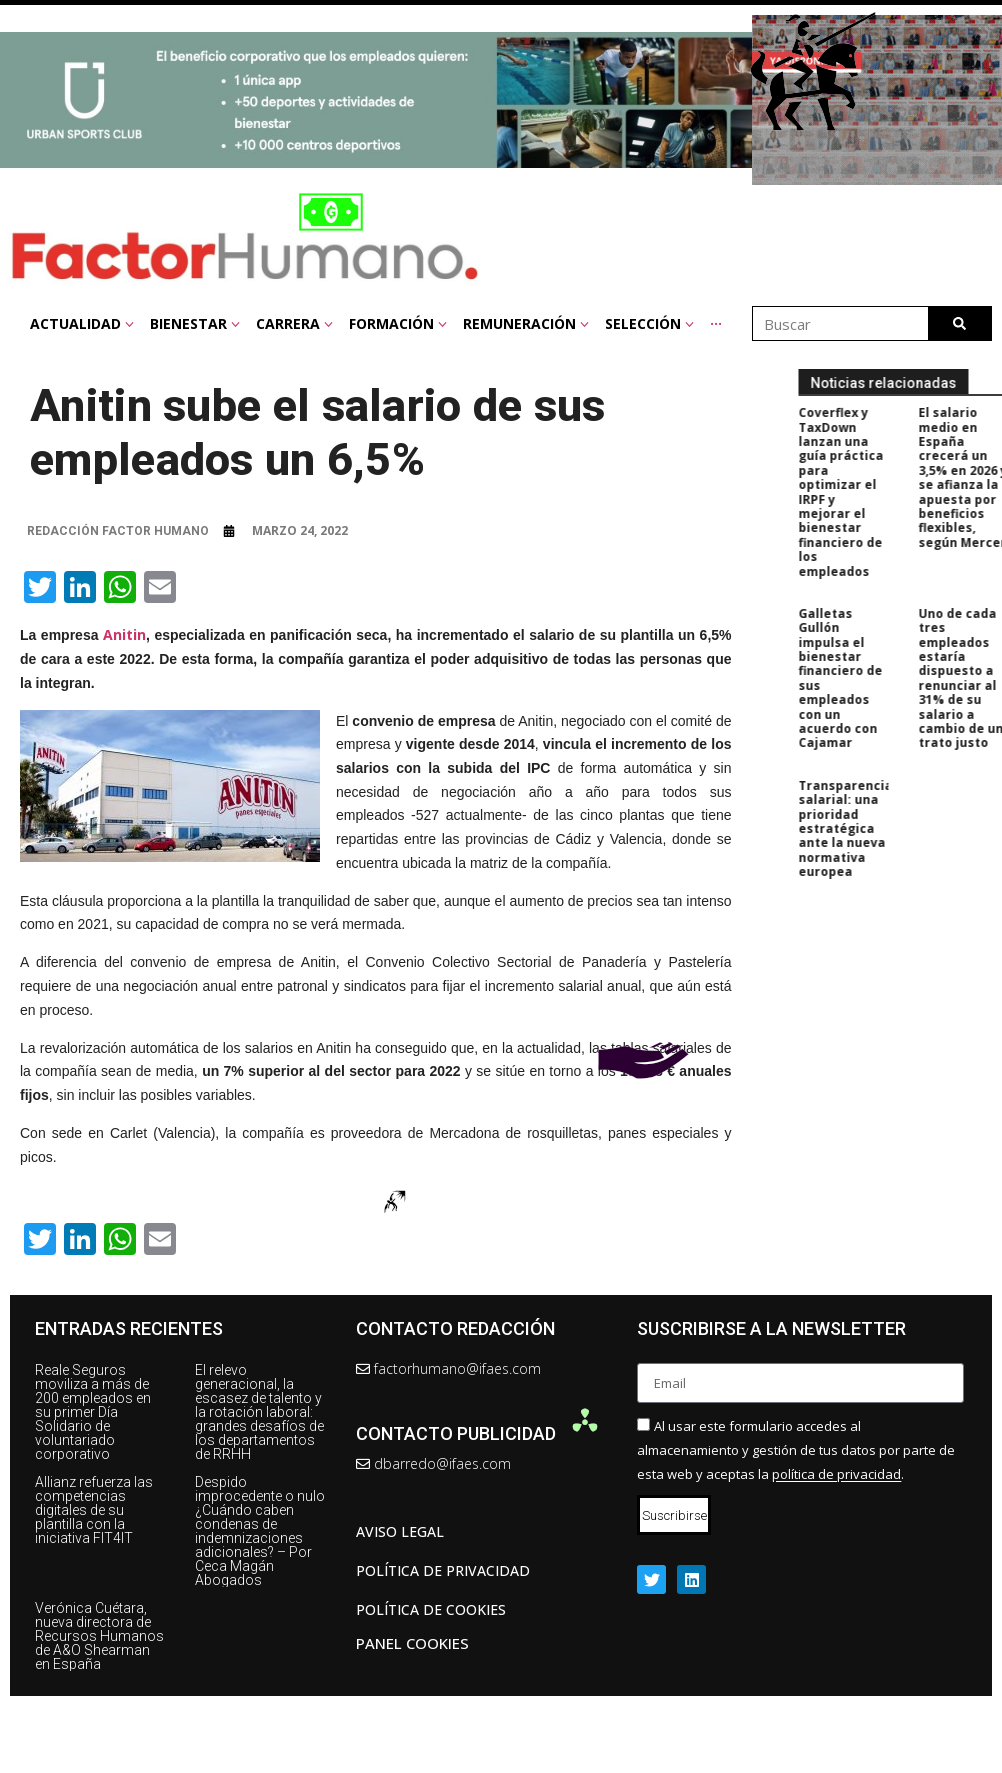  I want to click on request or receive an item, so click(643, 1060).